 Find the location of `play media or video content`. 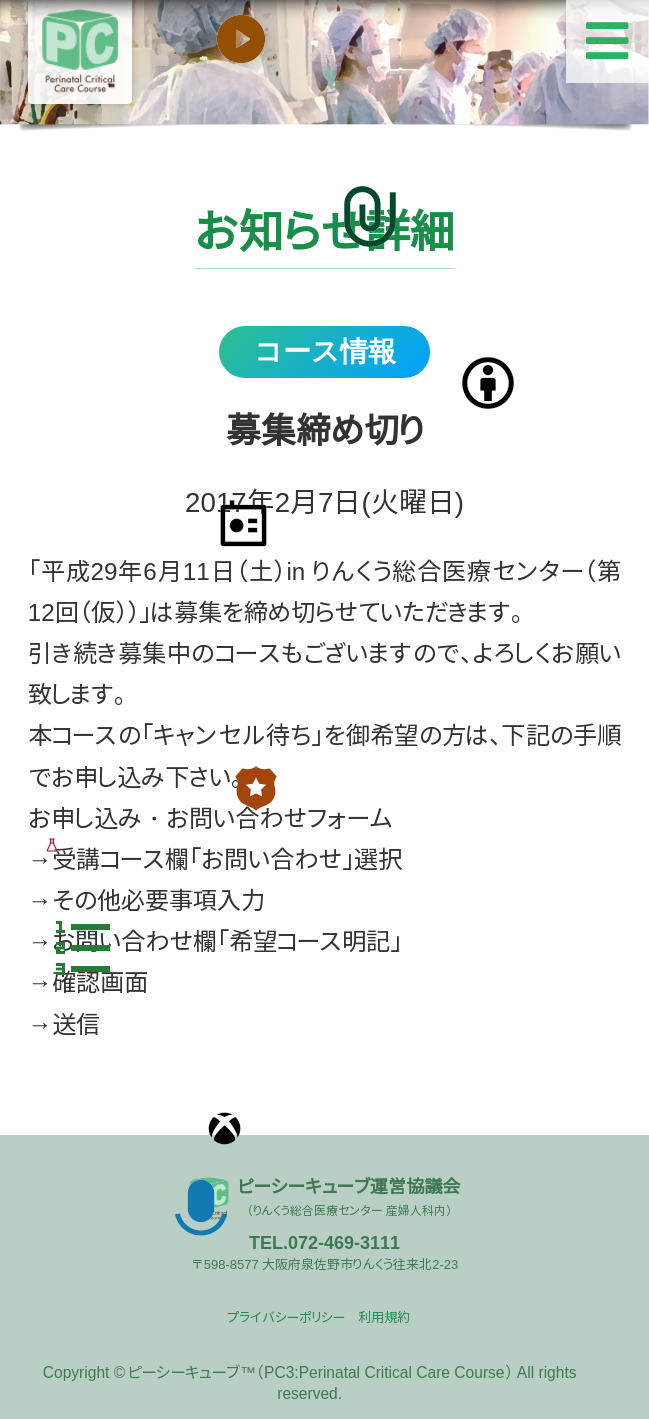

play media or video content is located at coordinates (241, 39).